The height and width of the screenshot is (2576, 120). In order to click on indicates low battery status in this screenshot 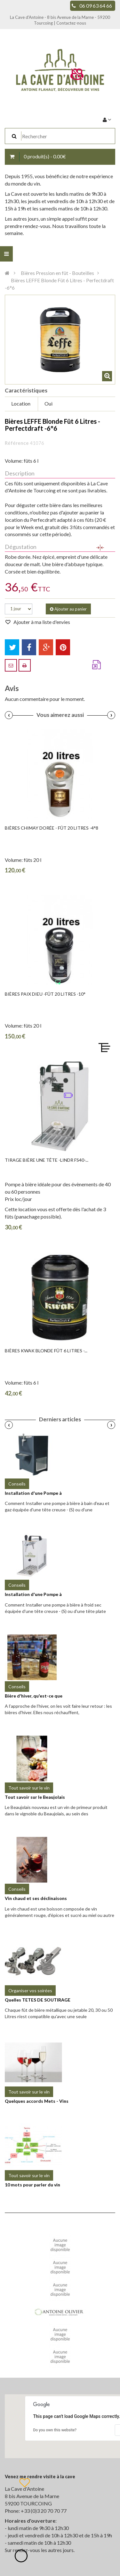, I will do `click(68, 1095)`.